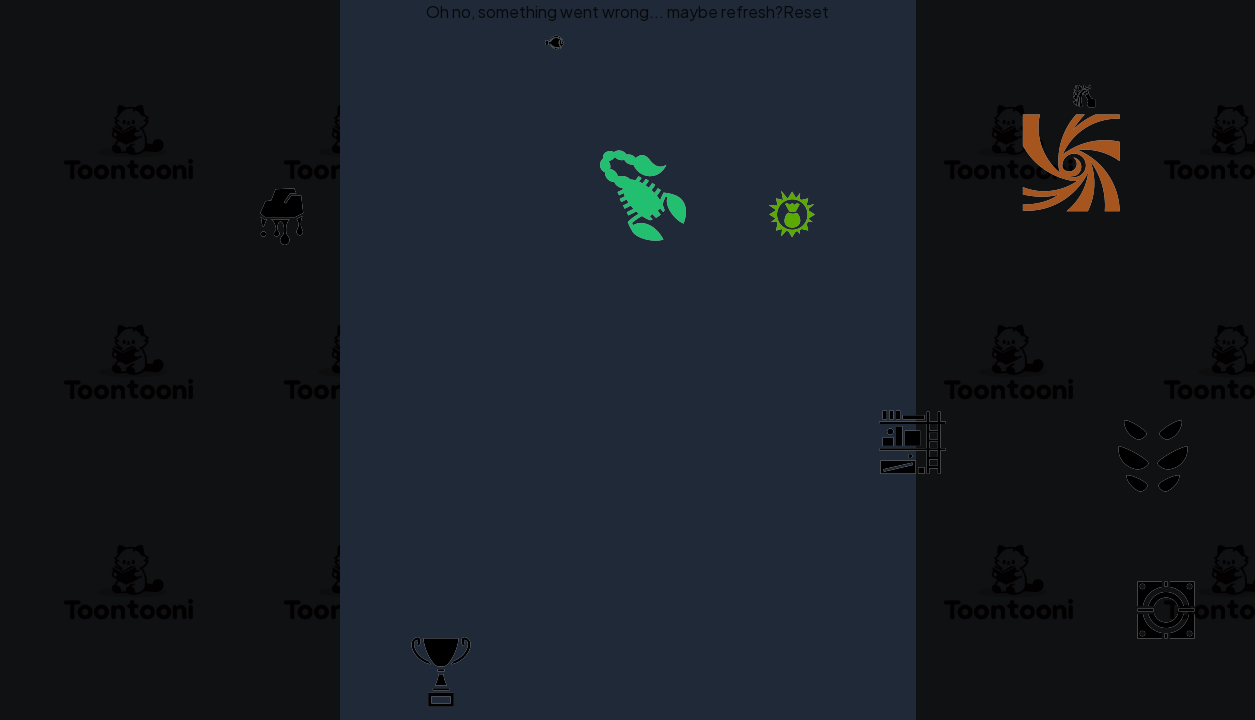 Image resolution: width=1255 pixels, height=720 pixels. What do you see at coordinates (1153, 456) in the screenshot?
I see `activate hunter vision or tracking mode` at bounding box center [1153, 456].